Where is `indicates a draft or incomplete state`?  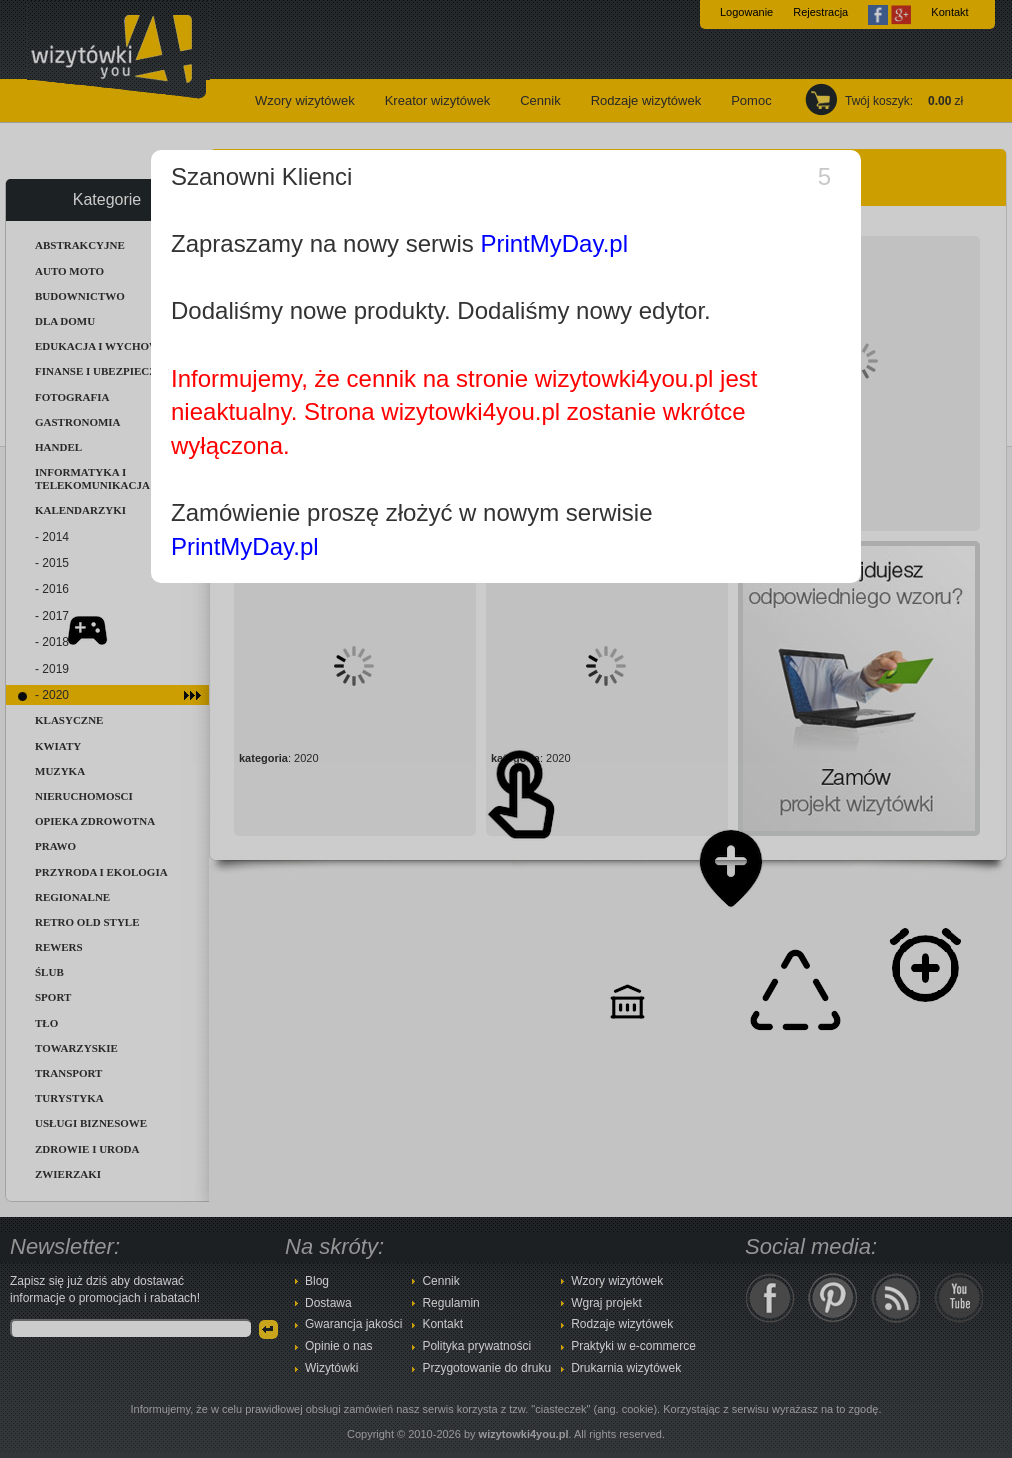
indicates a draft or incomplete state is located at coordinates (795, 991).